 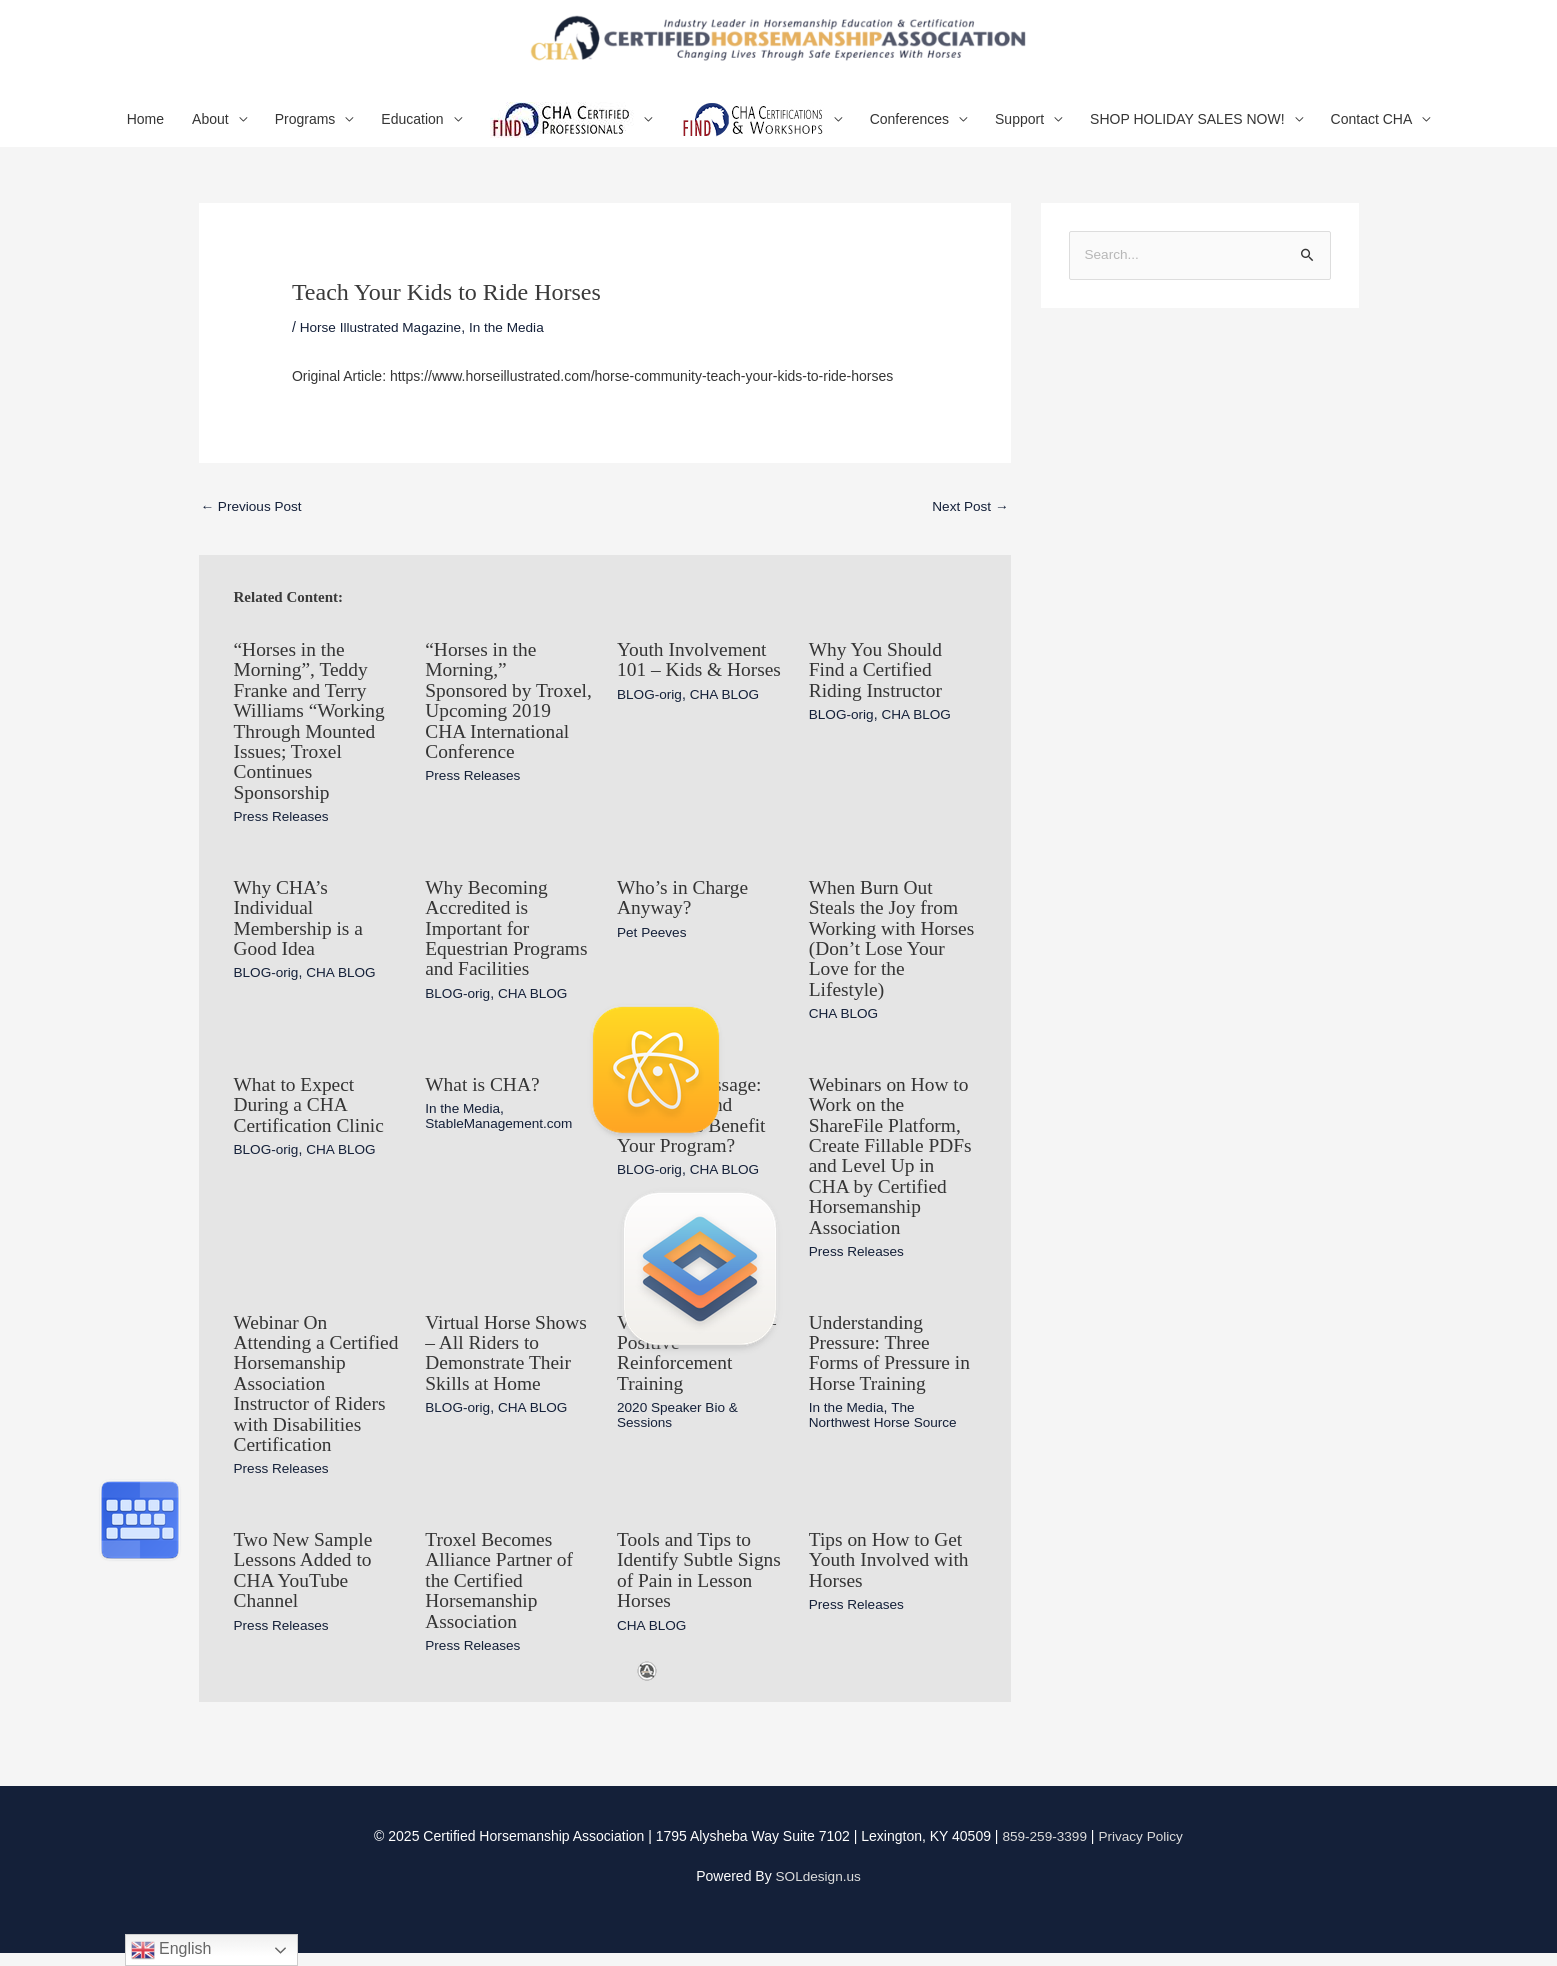 What do you see at coordinates (656, 1070) in the screenshot?
I see `open atom beta text editor` at bounding box center [656, 1070].